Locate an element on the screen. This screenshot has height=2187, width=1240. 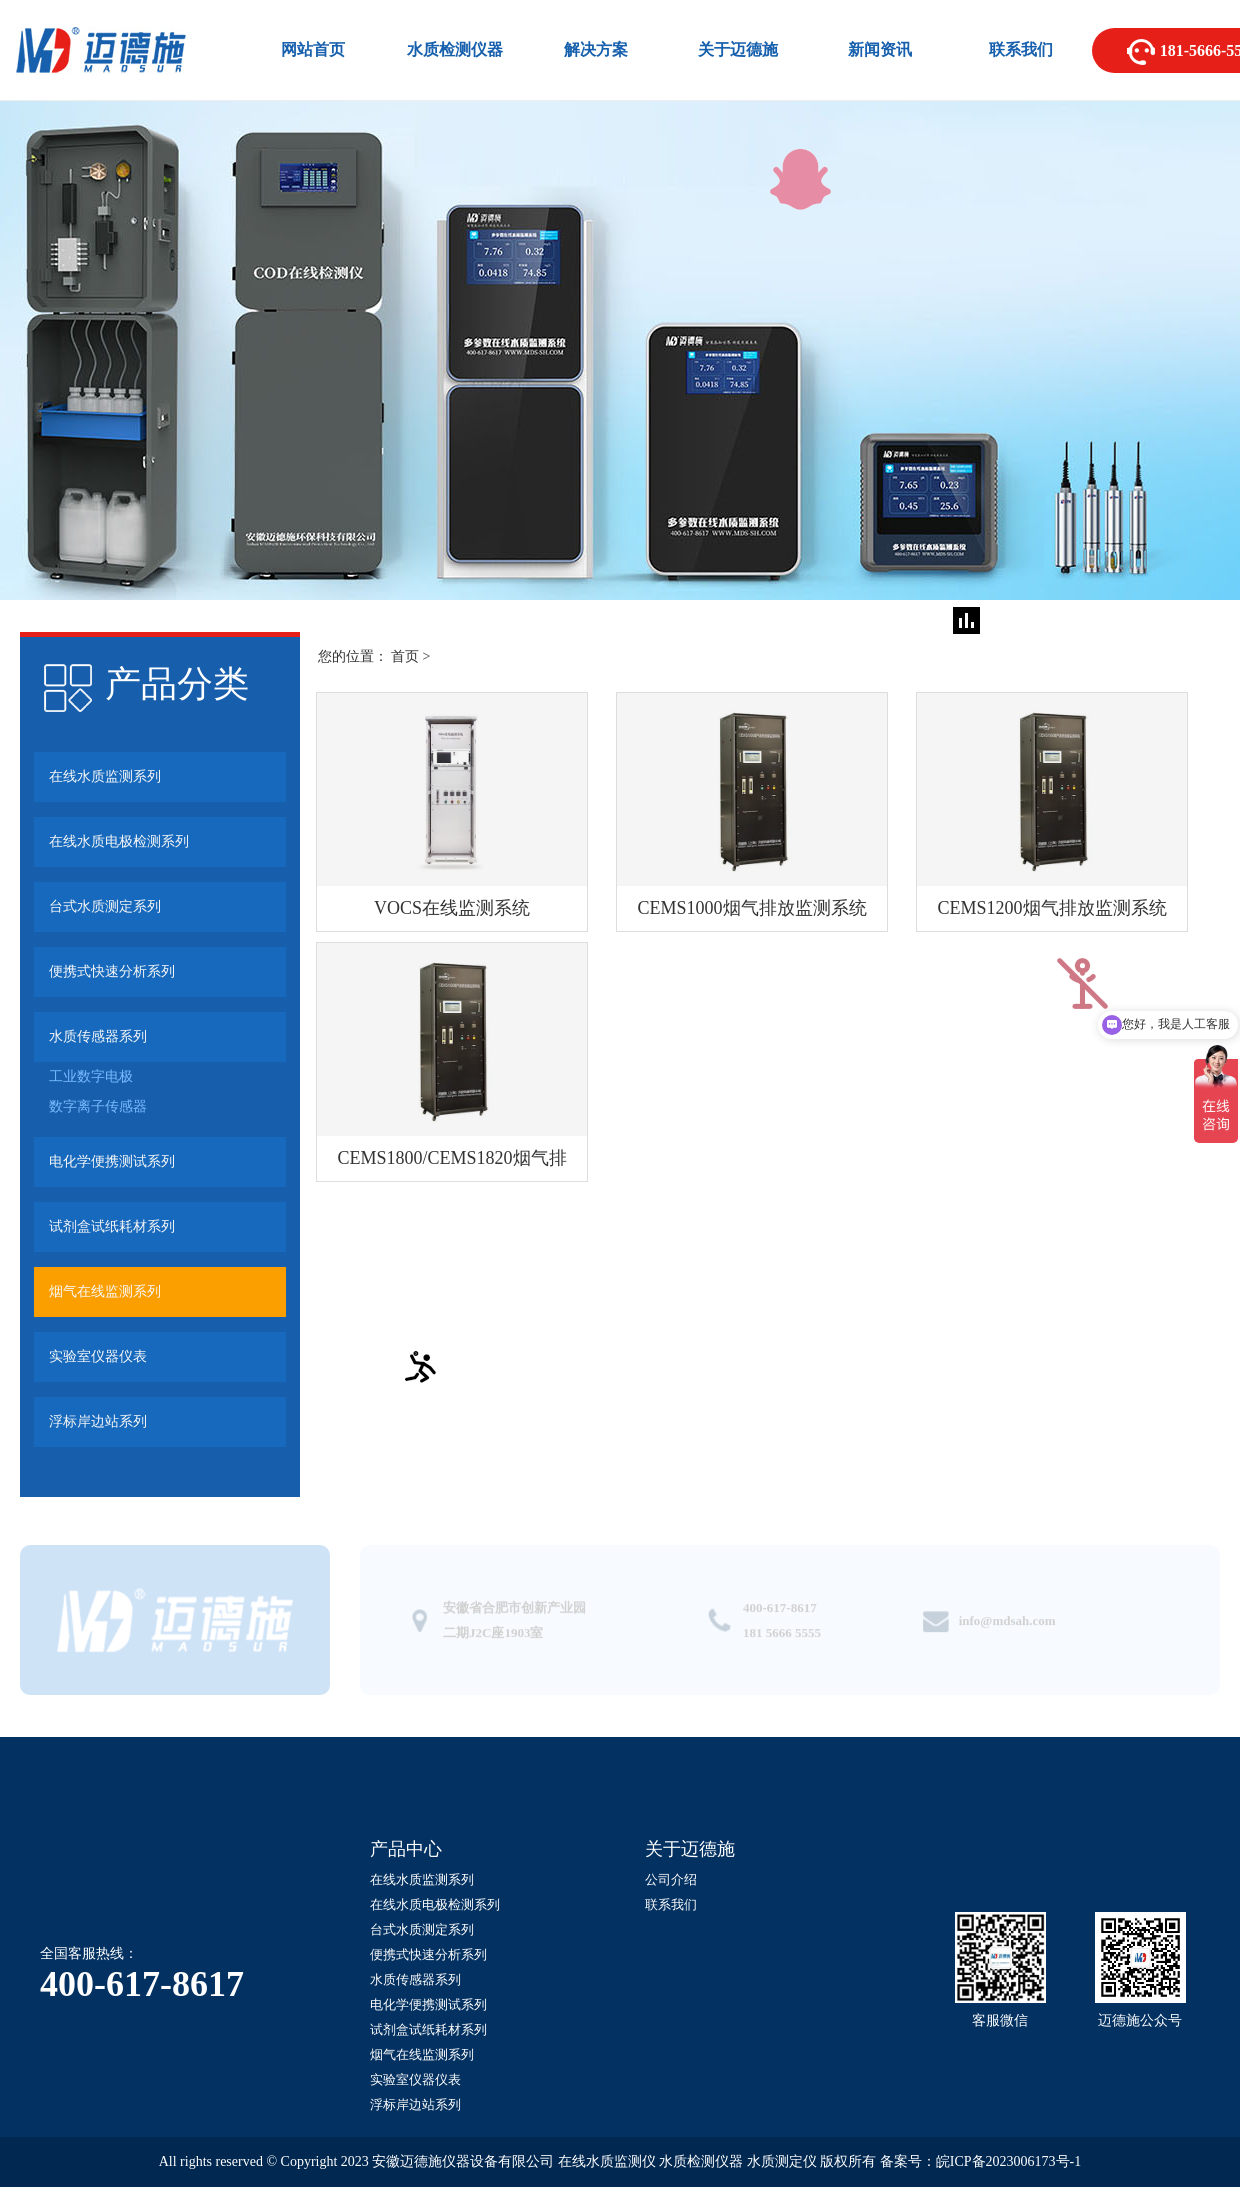
view poll results is located at coordinates (966, 620).